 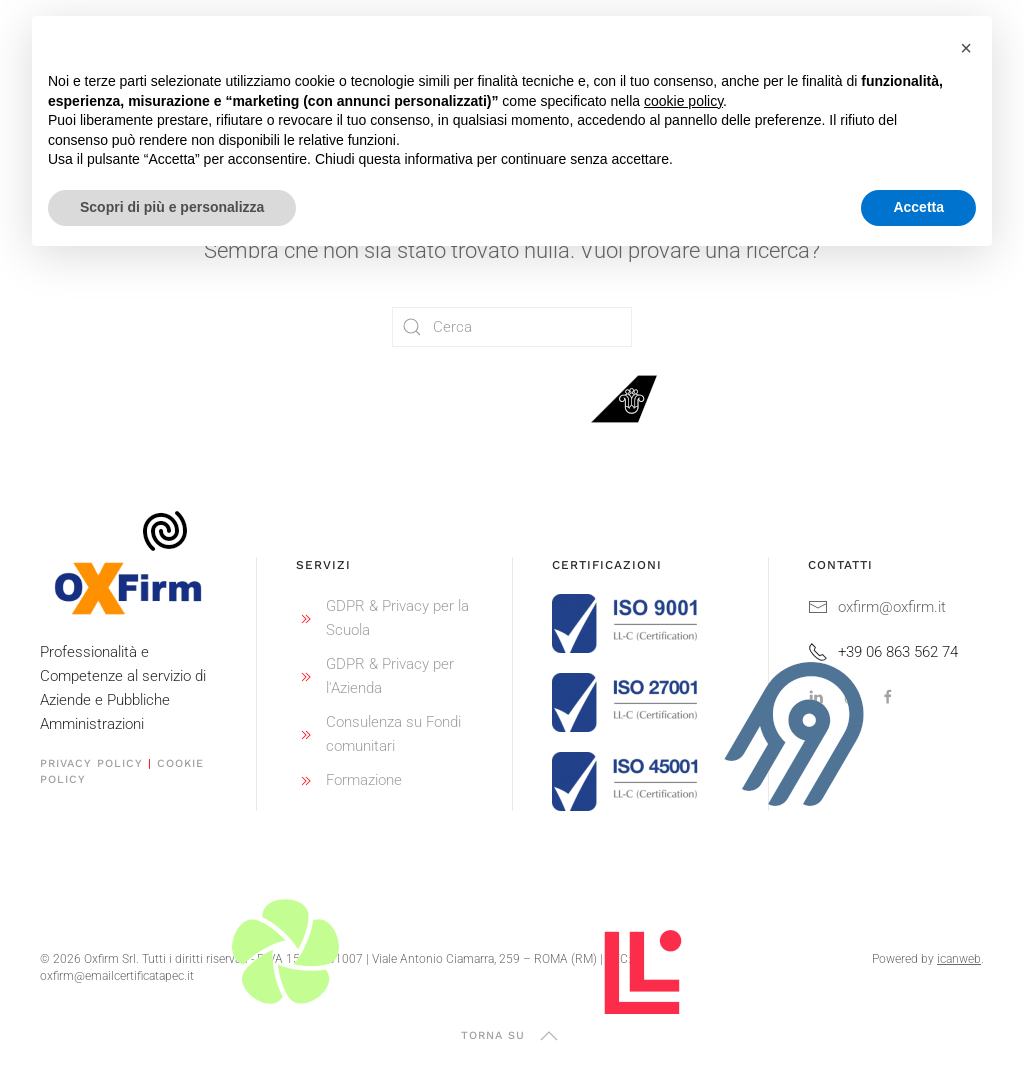 What do you see at coordinates (624, 399) in the screenshot?
I see `China Southern Airlines logo` at bounding box center [624, 399].